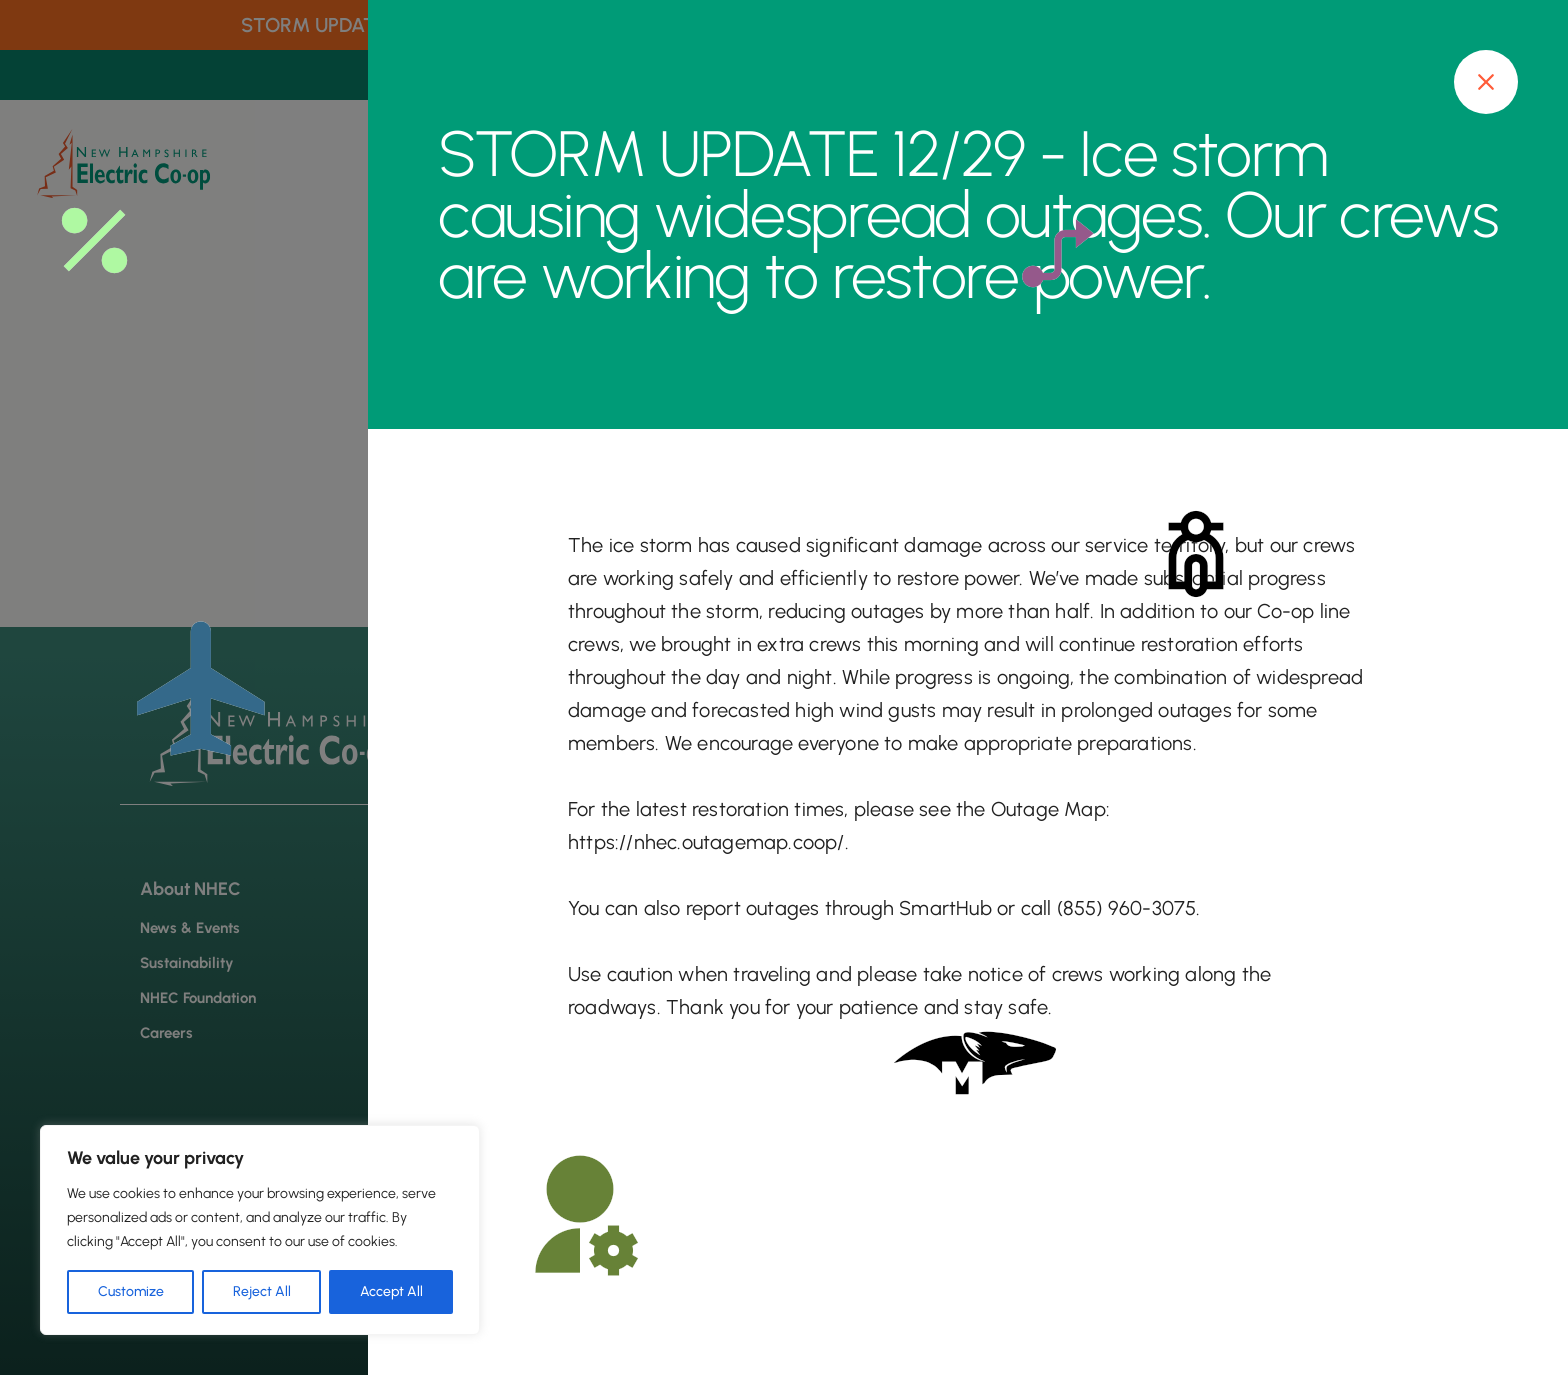  I want to click on mongoose database ODM logo, so click(975, 1063).